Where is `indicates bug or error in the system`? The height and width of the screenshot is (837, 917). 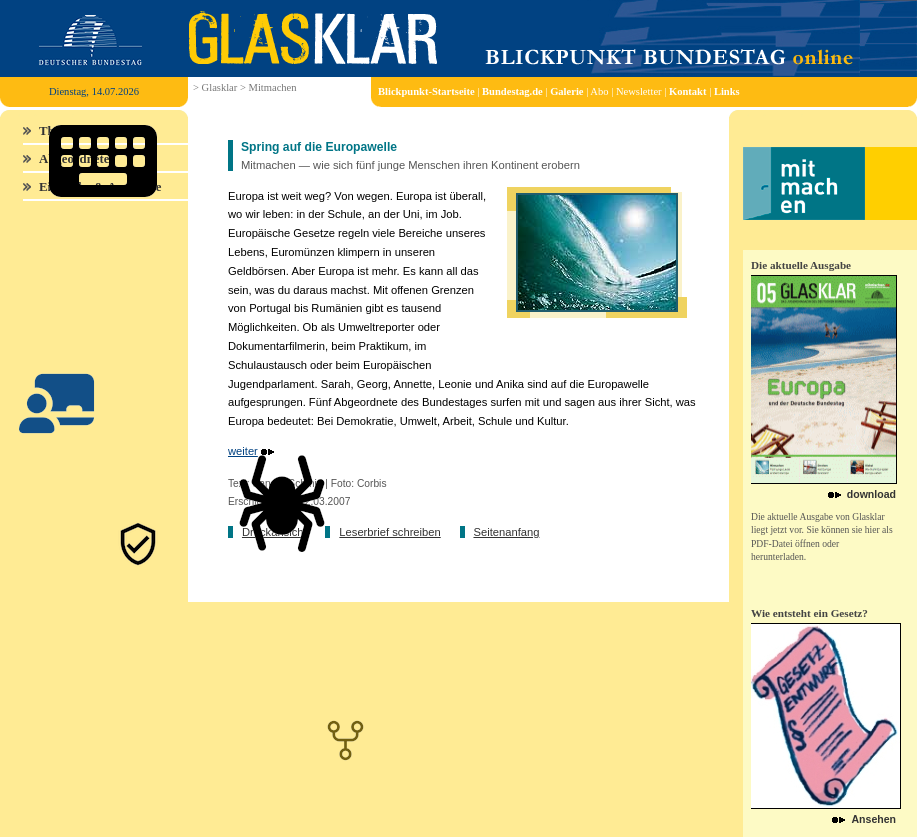 indicates bug or error in the system is located at coordinates (282, 503).